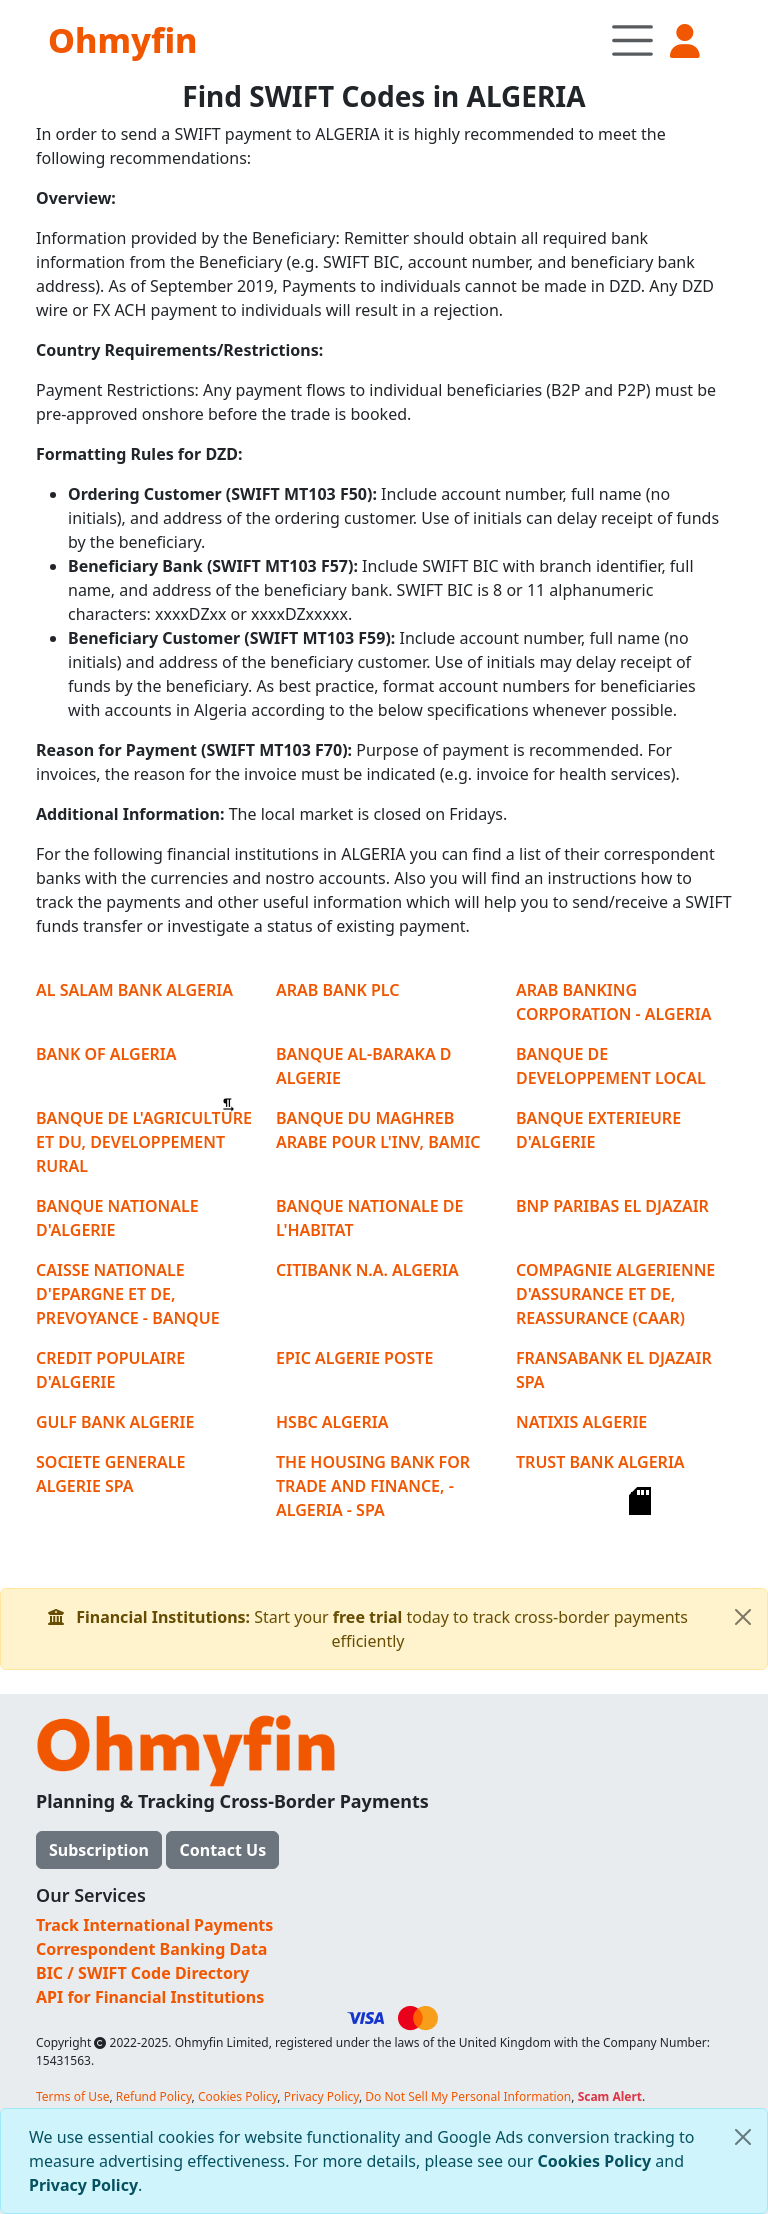  Describe the element at coordinates (228, 1105) in the screenshot. I see `set text direction to left-to-right` at that location.